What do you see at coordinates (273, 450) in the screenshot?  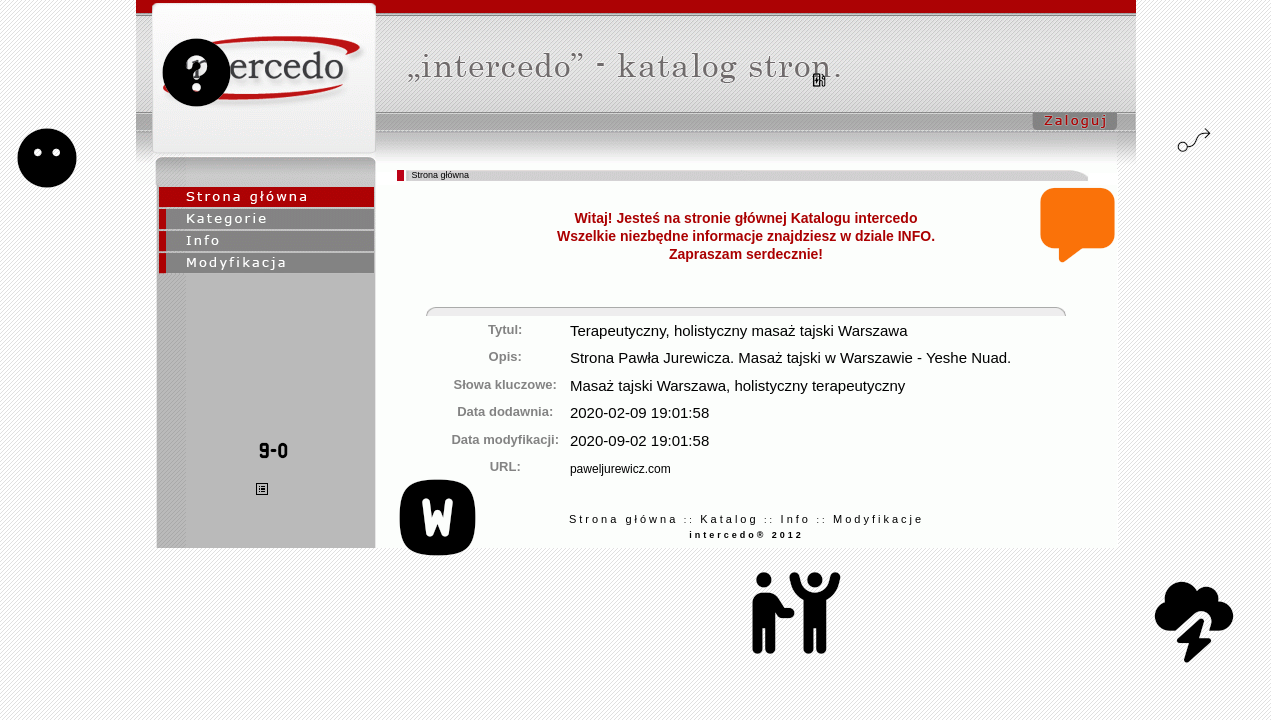 I see `sort items in descending numerical order` at bounding box center [273, 450].